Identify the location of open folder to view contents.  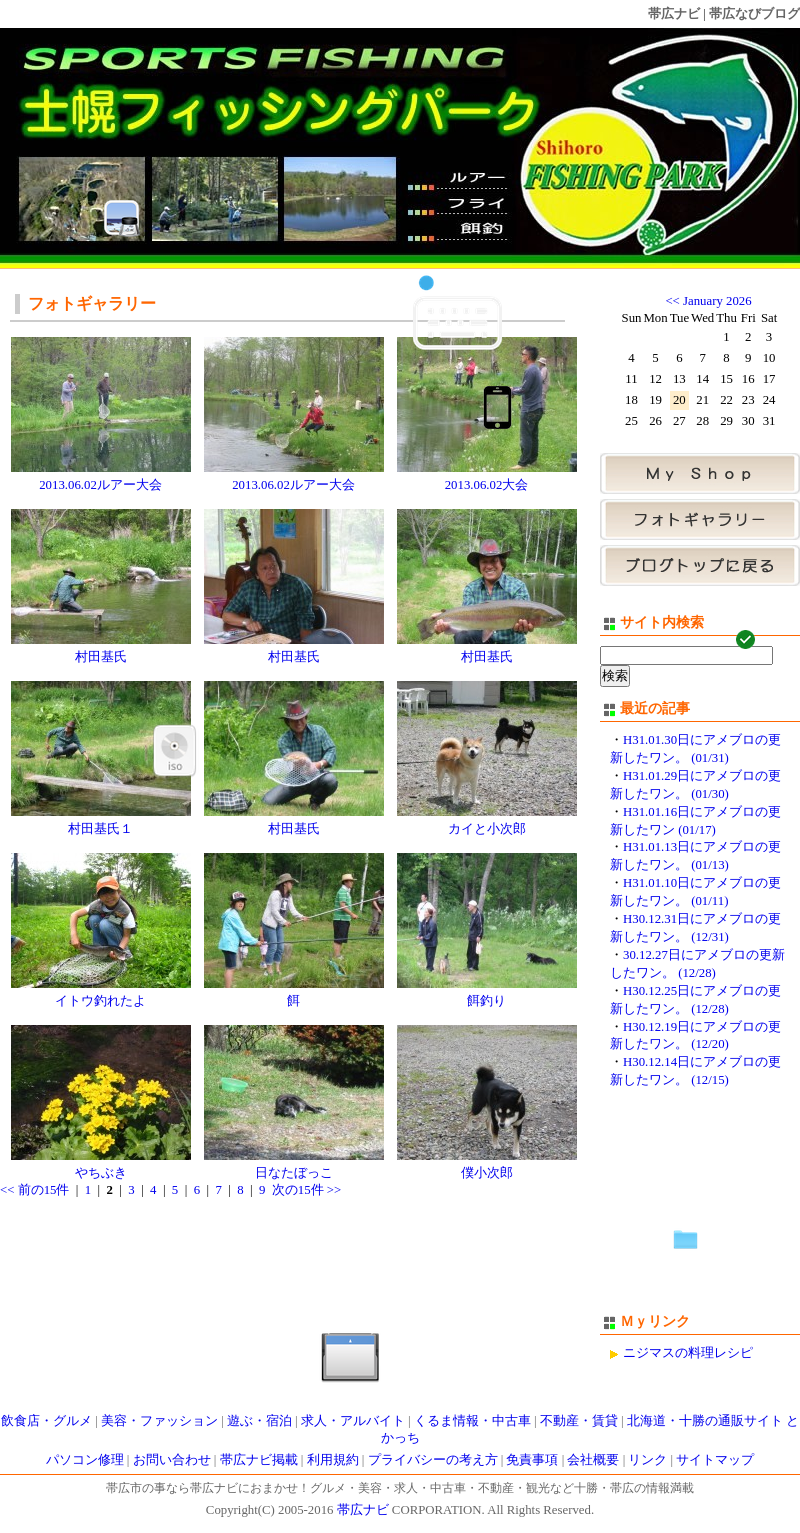
(685, 1239).